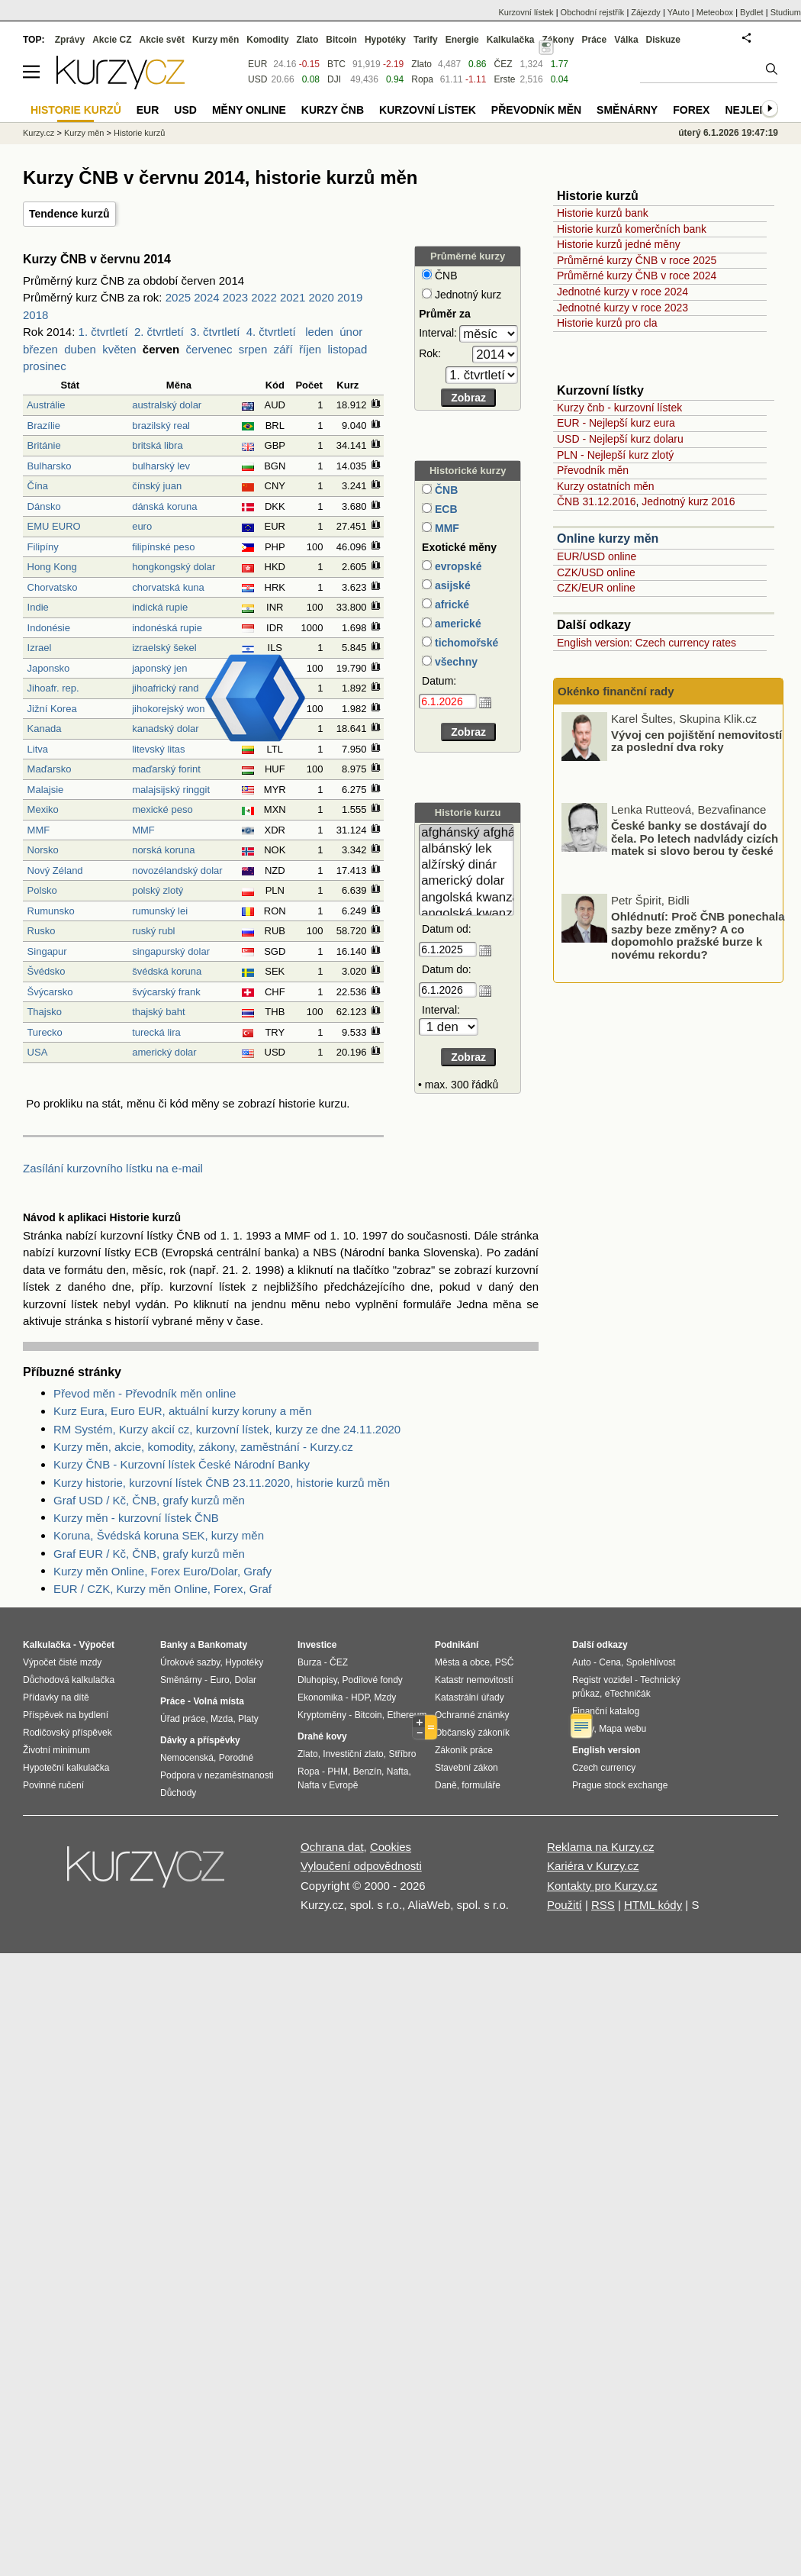  Describe the element at coordinates (425, 1727) in the screenshot. I see `open the calculator app` at that location.